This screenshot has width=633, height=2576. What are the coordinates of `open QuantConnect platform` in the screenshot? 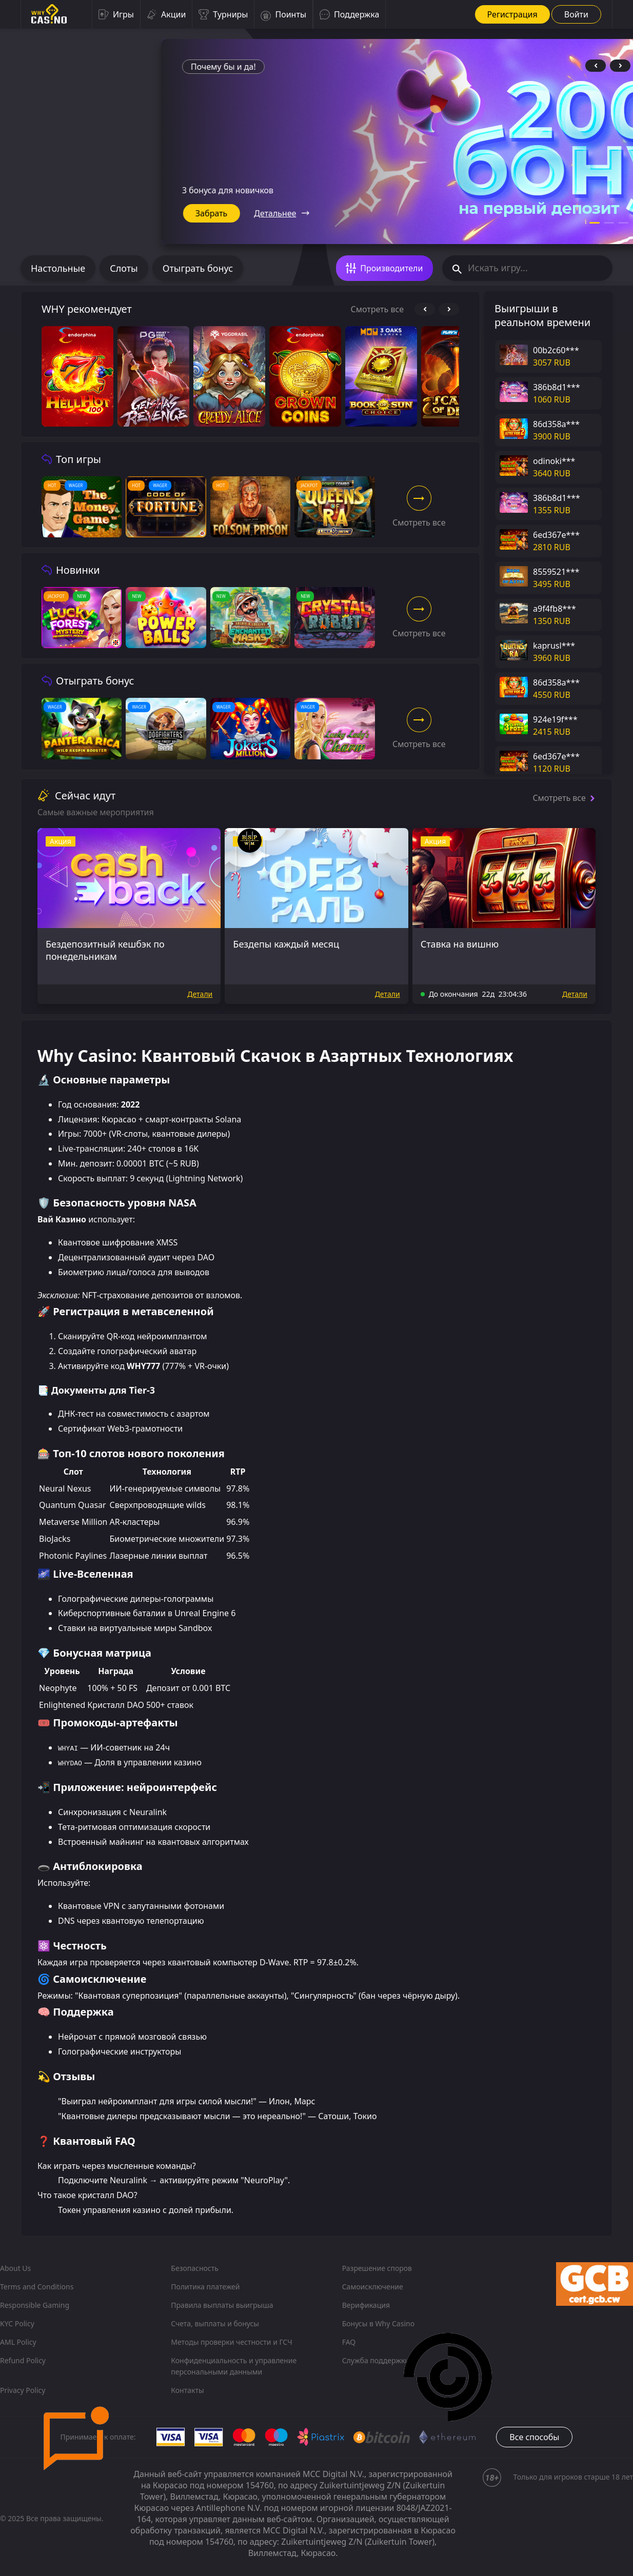 It's located at (448, 2377).